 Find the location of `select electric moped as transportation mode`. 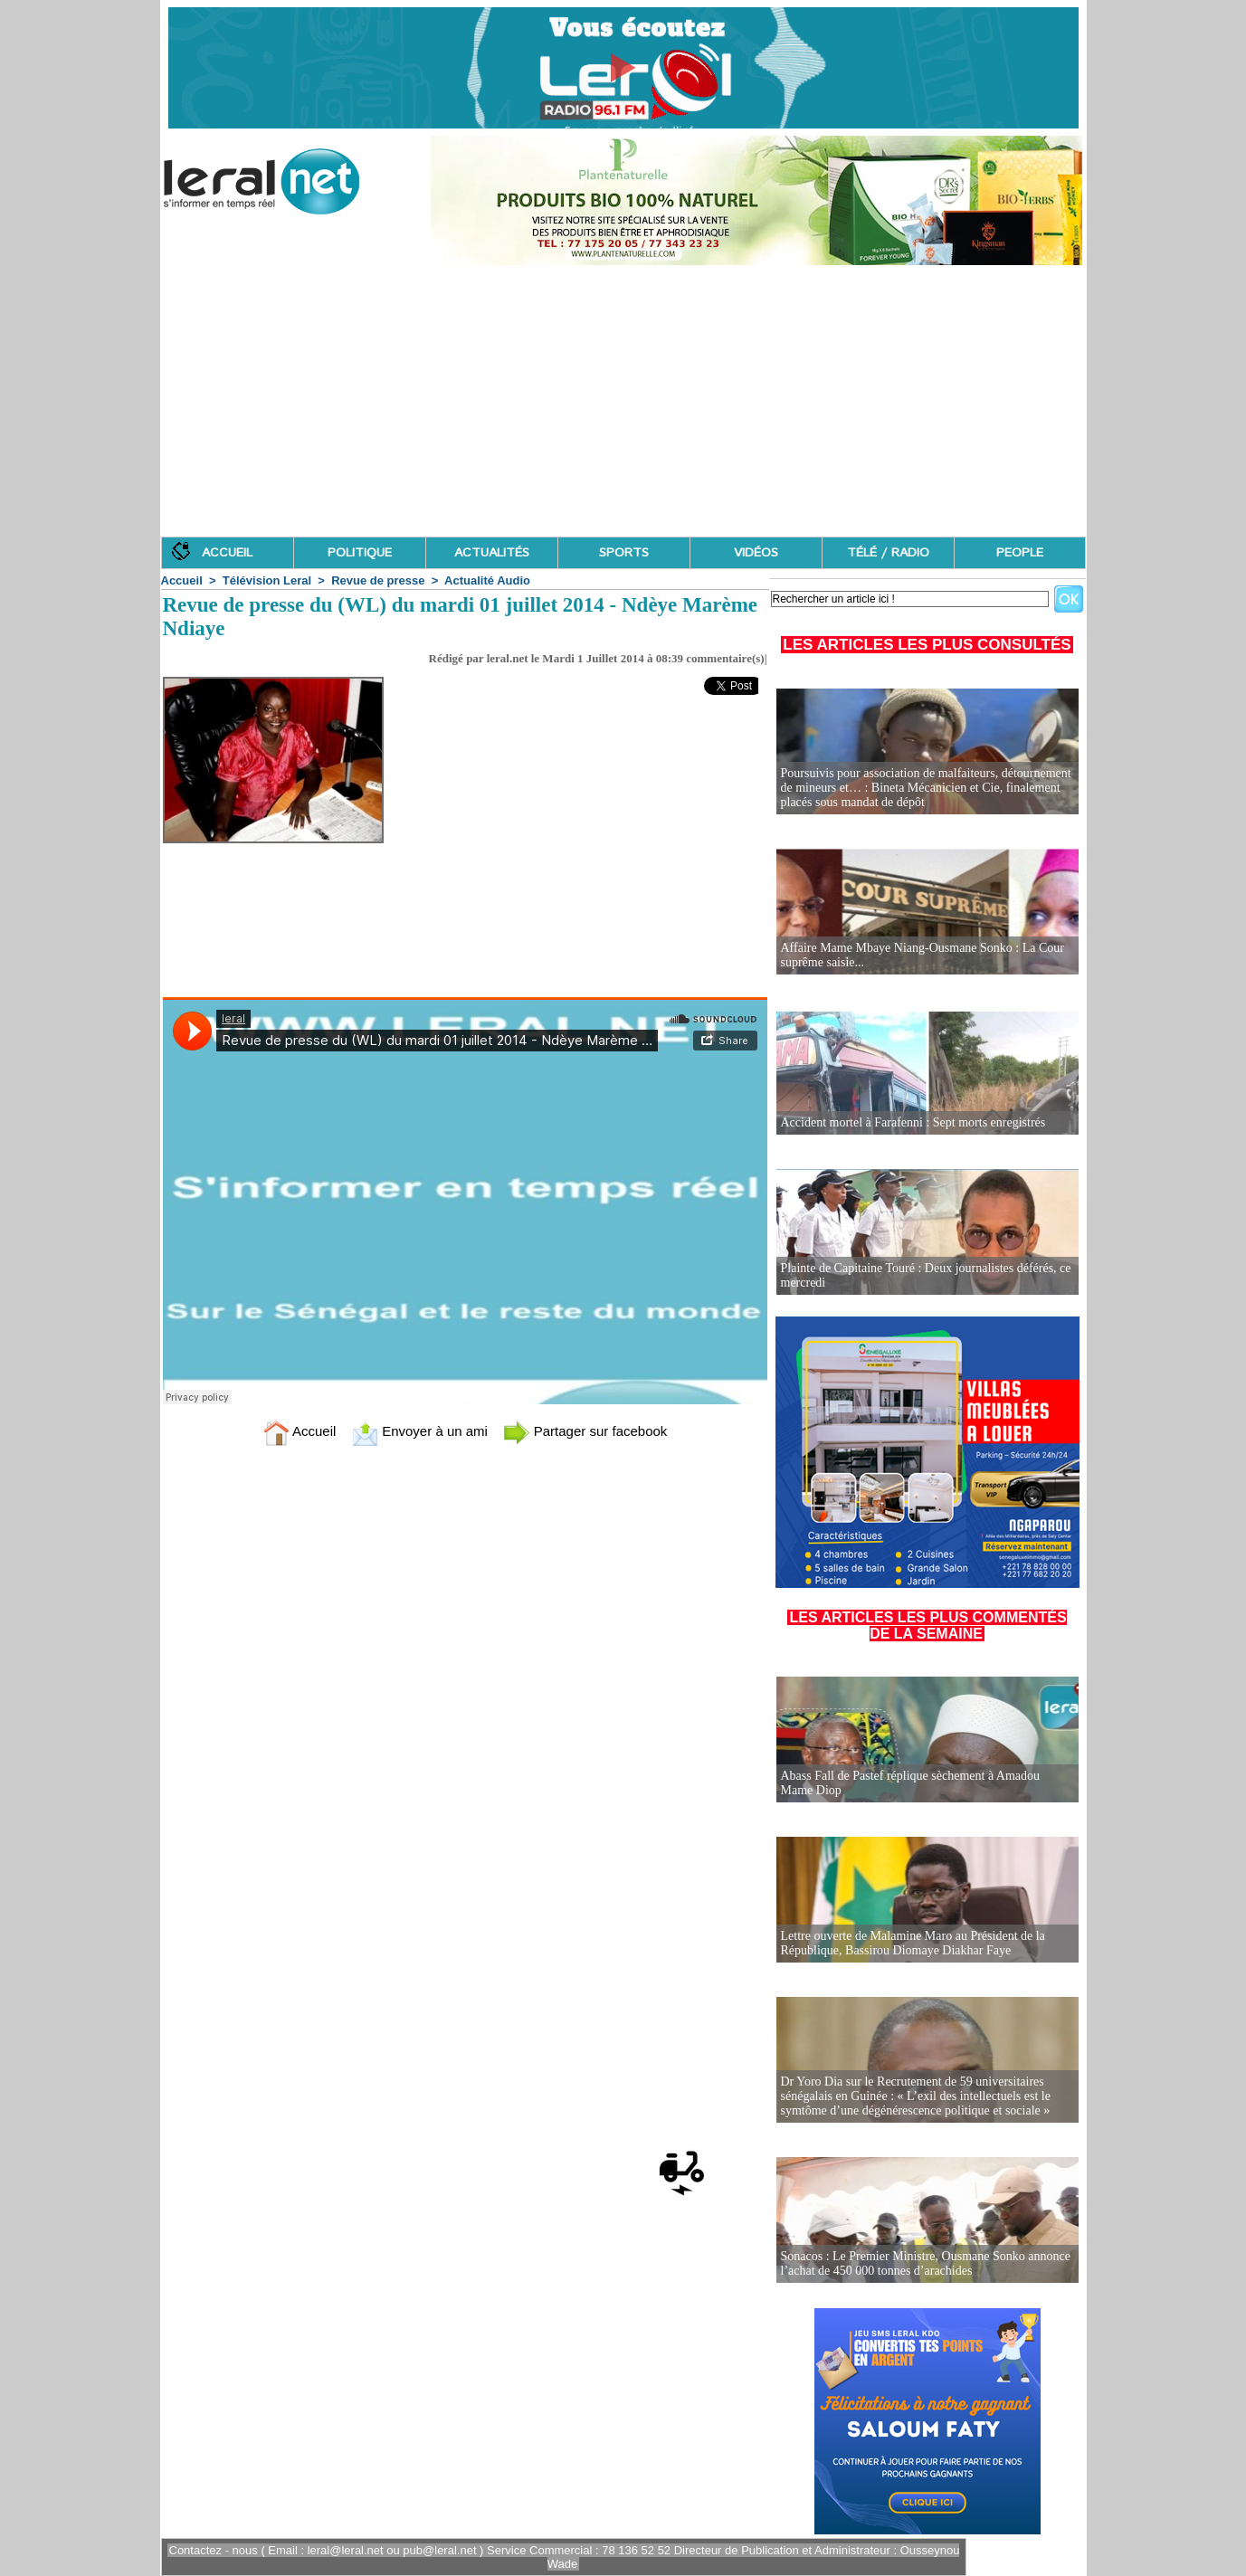

select electric moped as transportation mode is located at coordinates (681, 2171).